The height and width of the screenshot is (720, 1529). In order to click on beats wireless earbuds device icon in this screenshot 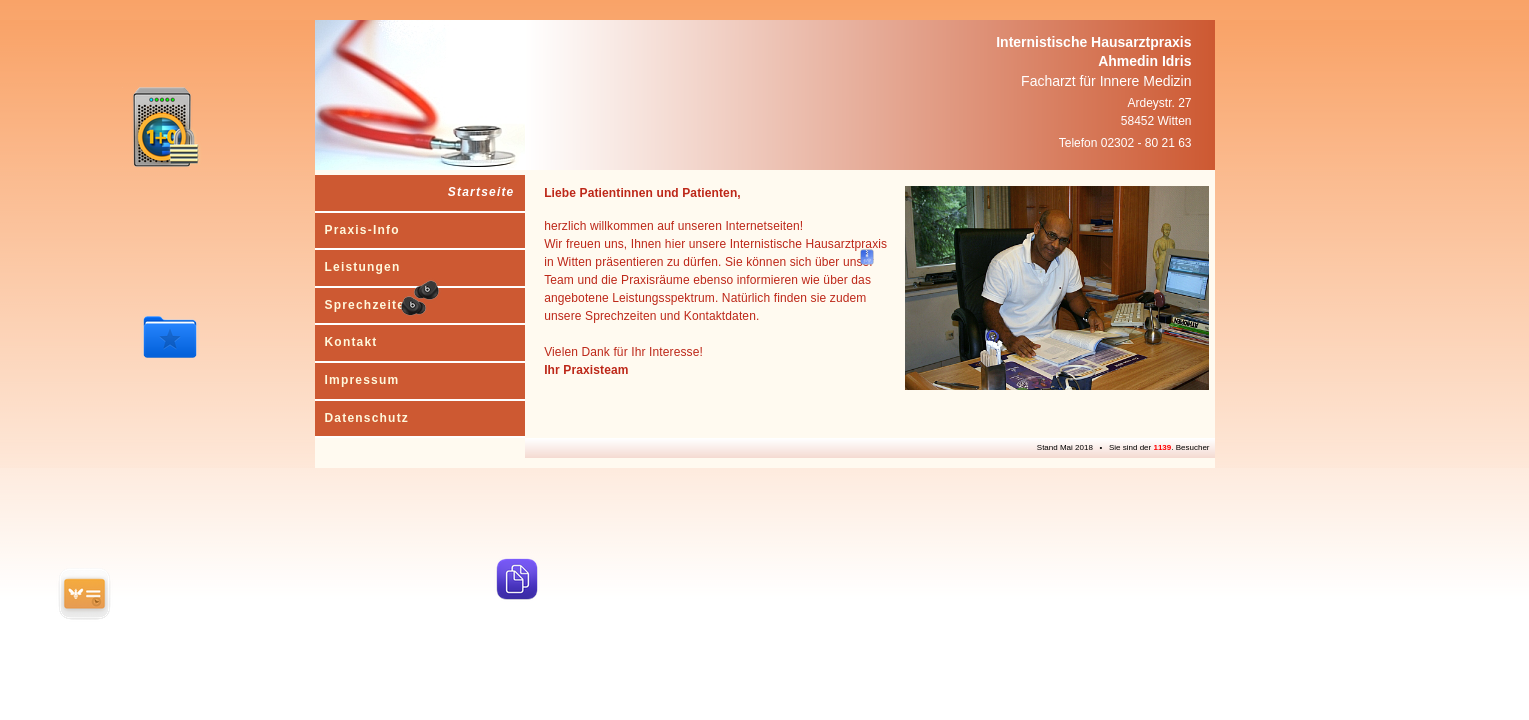, I will do `click(420, 298)`.